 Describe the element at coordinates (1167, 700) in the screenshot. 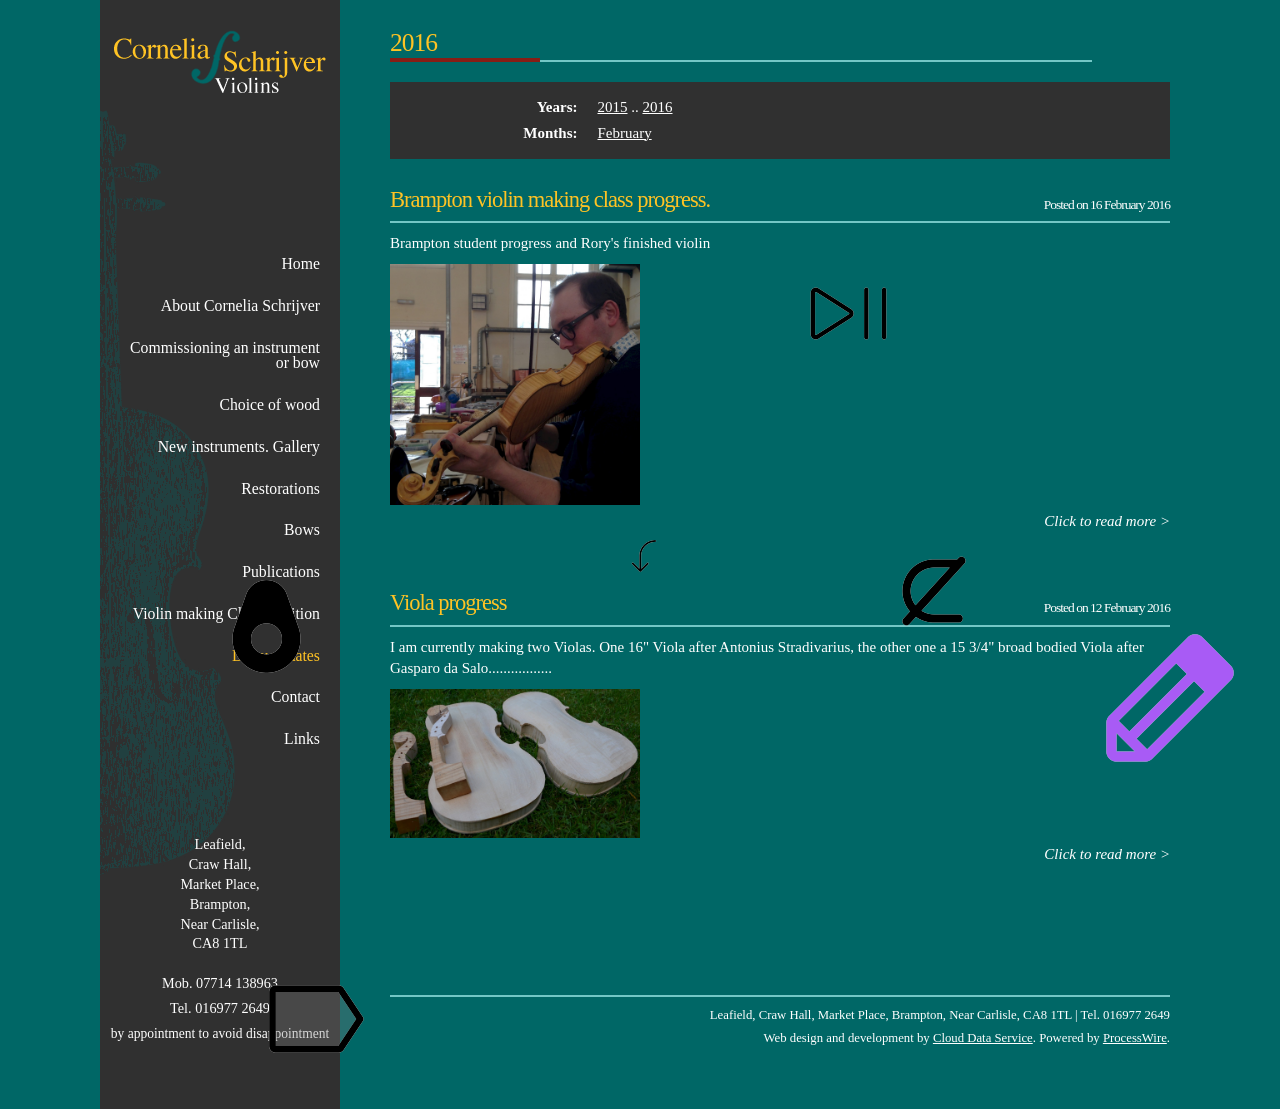

I see `edit content or text` at that location.